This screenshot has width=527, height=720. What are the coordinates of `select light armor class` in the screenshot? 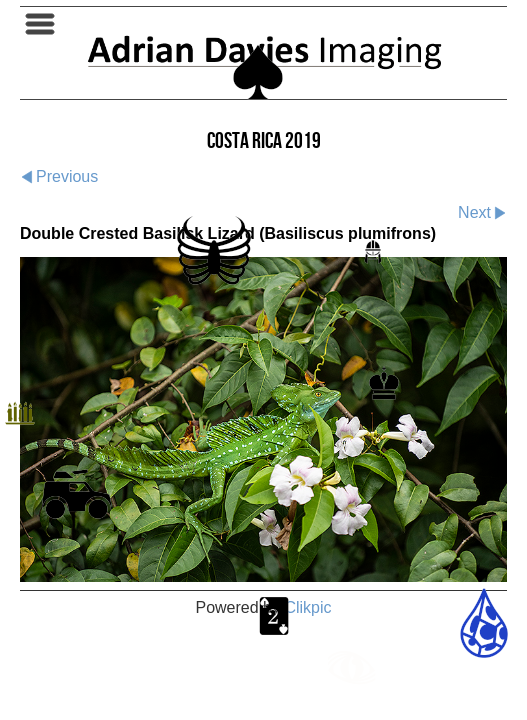 It's located at (373, 252).